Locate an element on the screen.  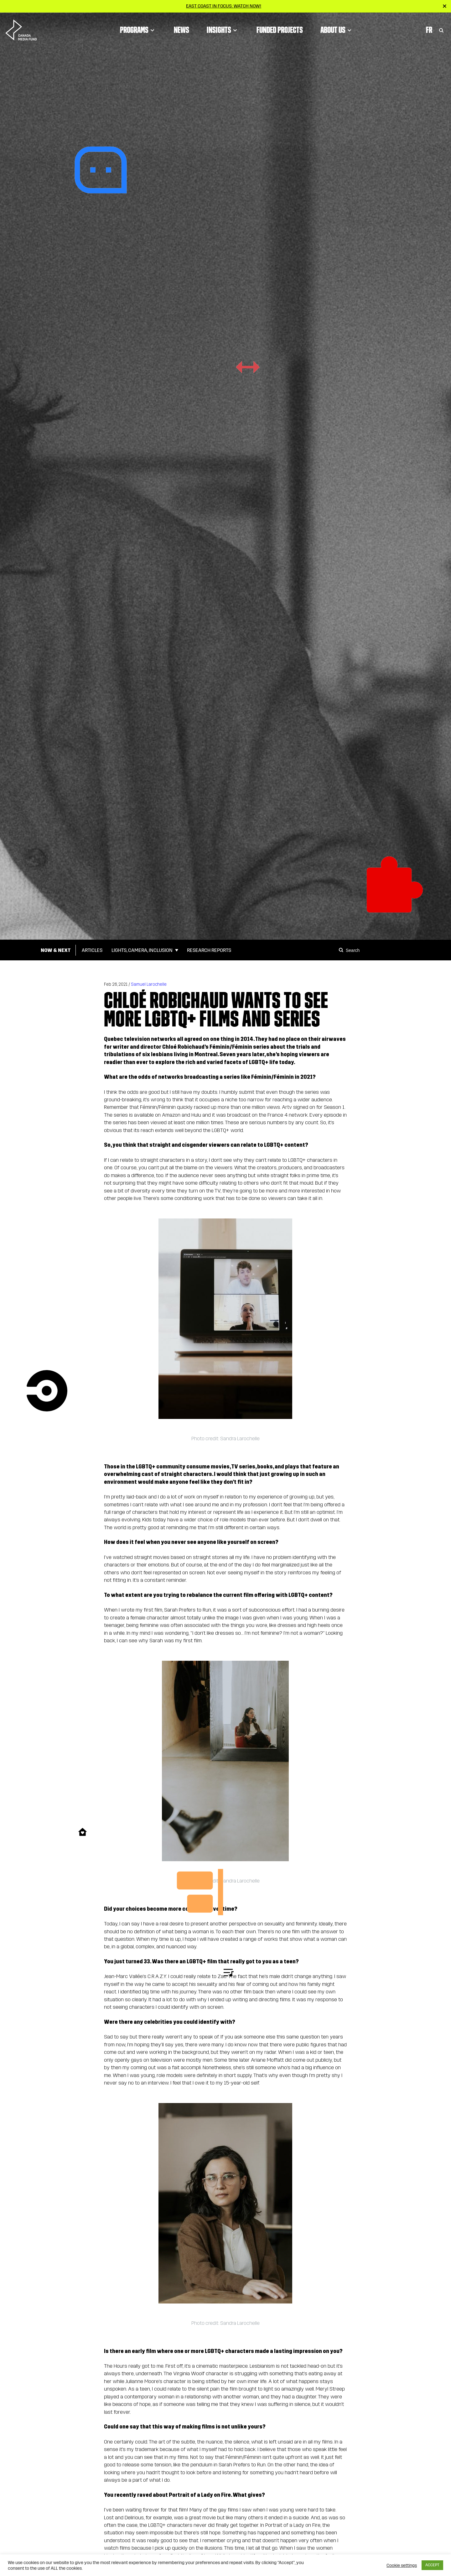
access plugins or extensions is located at coordinates (392, 887).